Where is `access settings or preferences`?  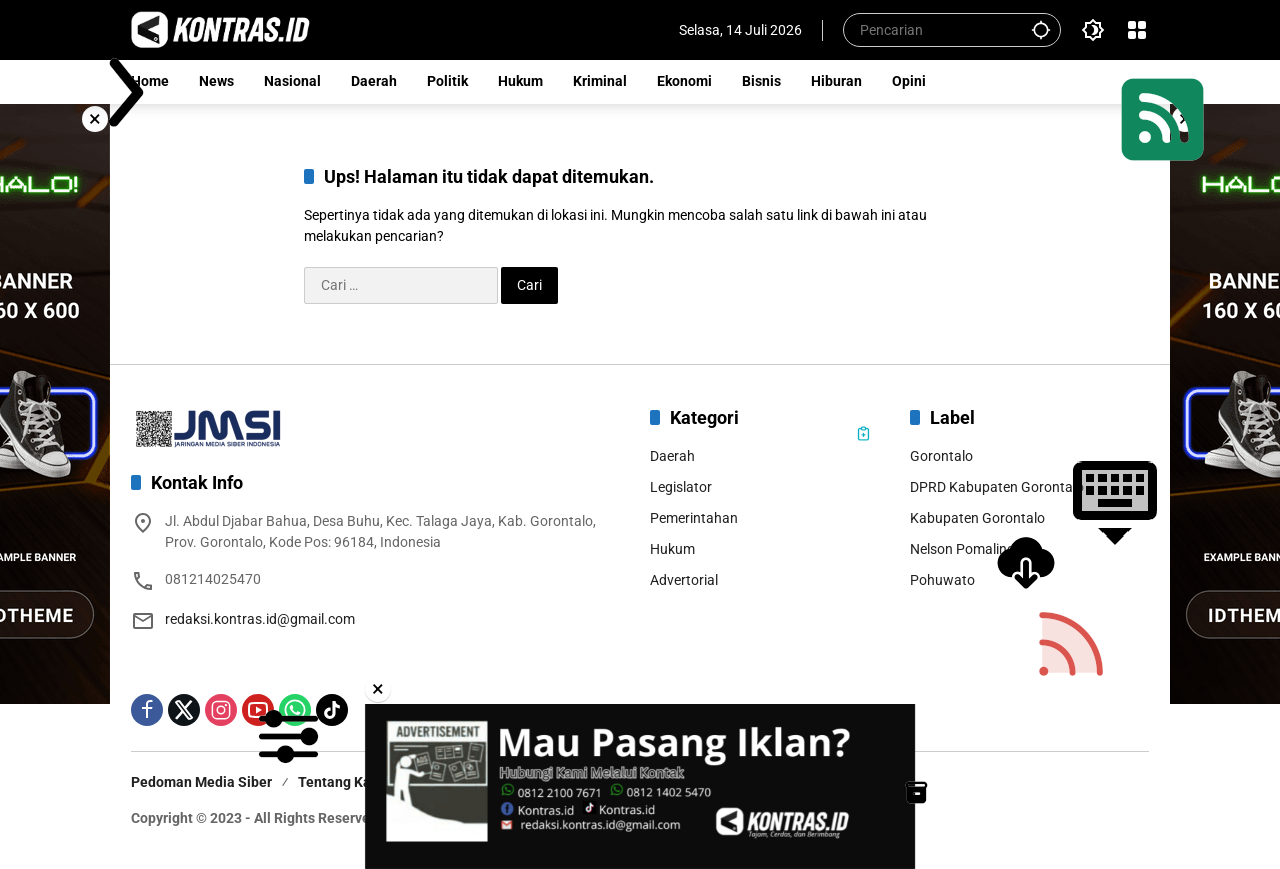
access settings or preferences is located at coordinates (288, 736).